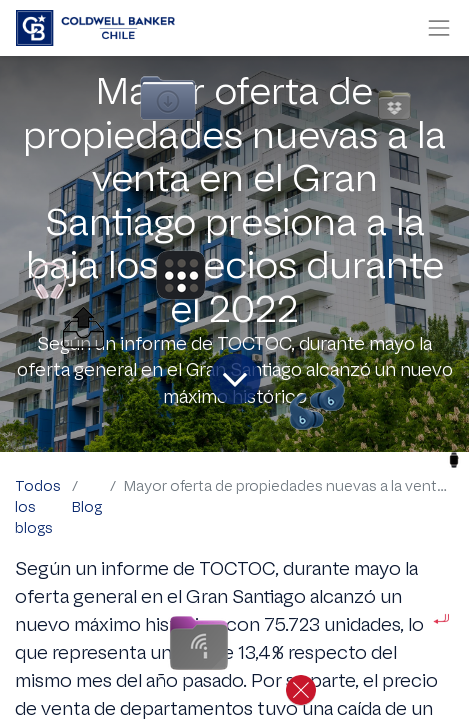  What do you see at coordinates (316, 402) in the screenshot?
I see `beats fit pro wireless earbuds in tidal blue` at bounding box center [316, 402].